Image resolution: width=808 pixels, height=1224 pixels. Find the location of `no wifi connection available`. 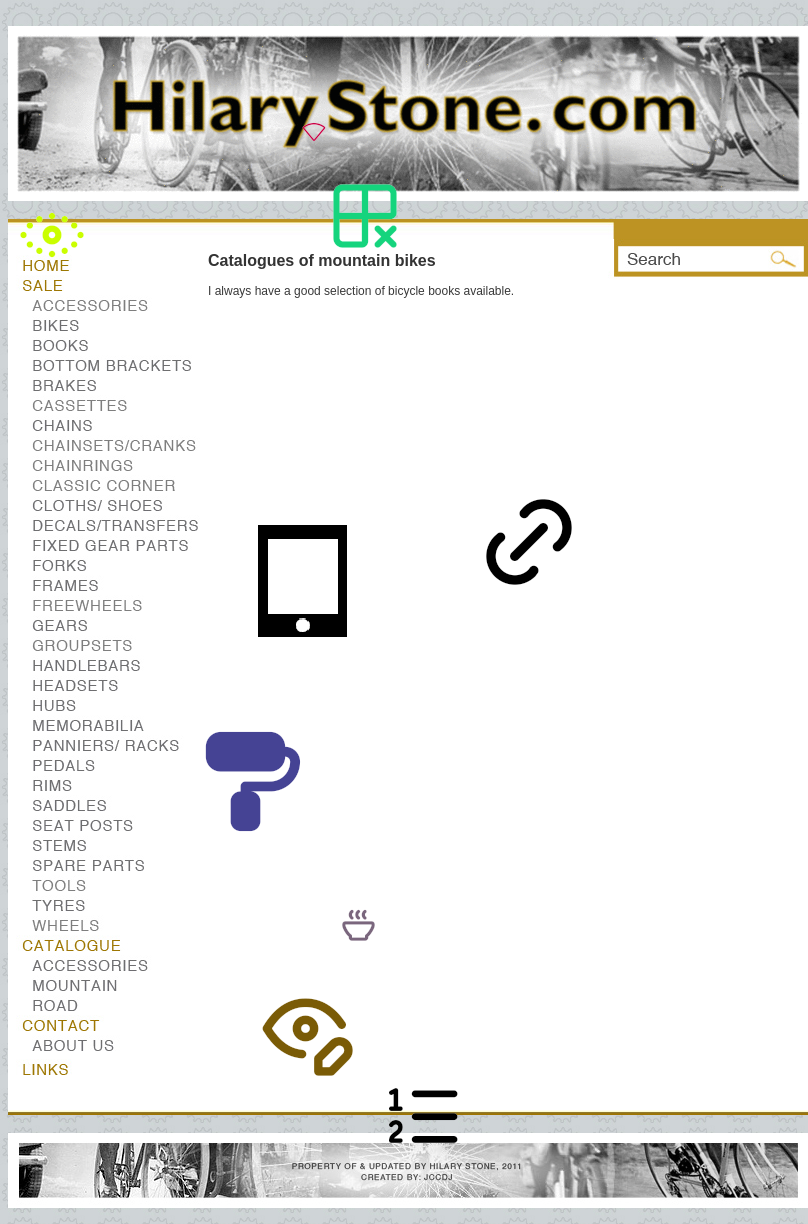

no wifi connection available is located at coordinates (314, 132).